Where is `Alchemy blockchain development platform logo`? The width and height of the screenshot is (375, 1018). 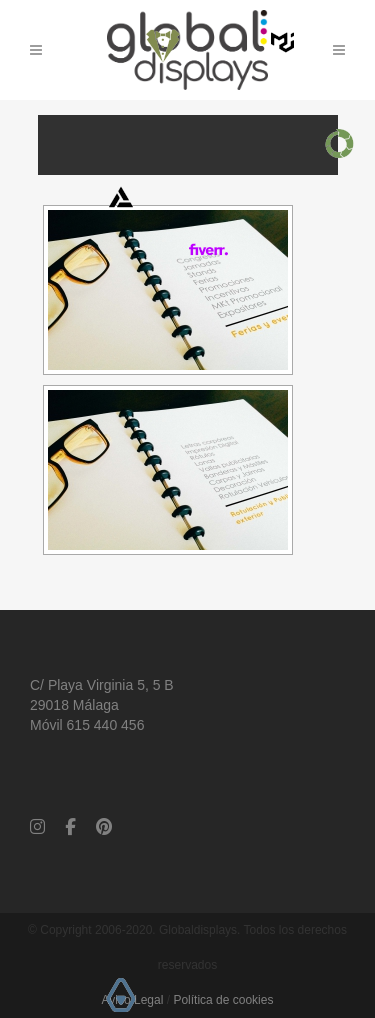 Alchemy blockchain development platform logo is located at coordinates (121, 197).